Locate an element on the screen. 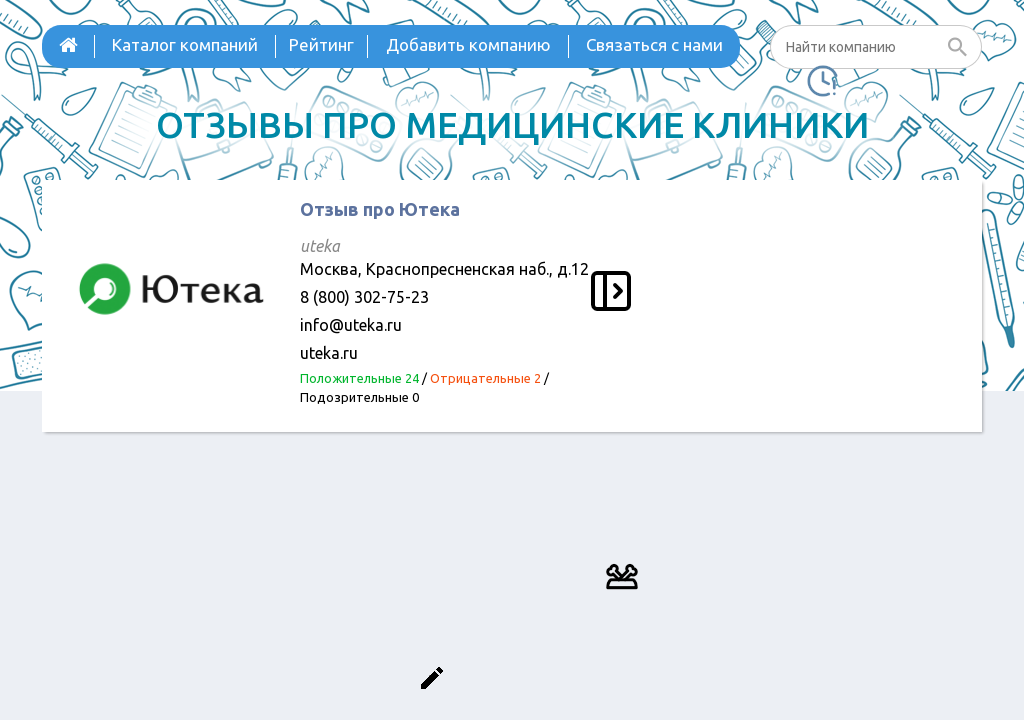  edit or modify content is located at coordinates (432, 678).